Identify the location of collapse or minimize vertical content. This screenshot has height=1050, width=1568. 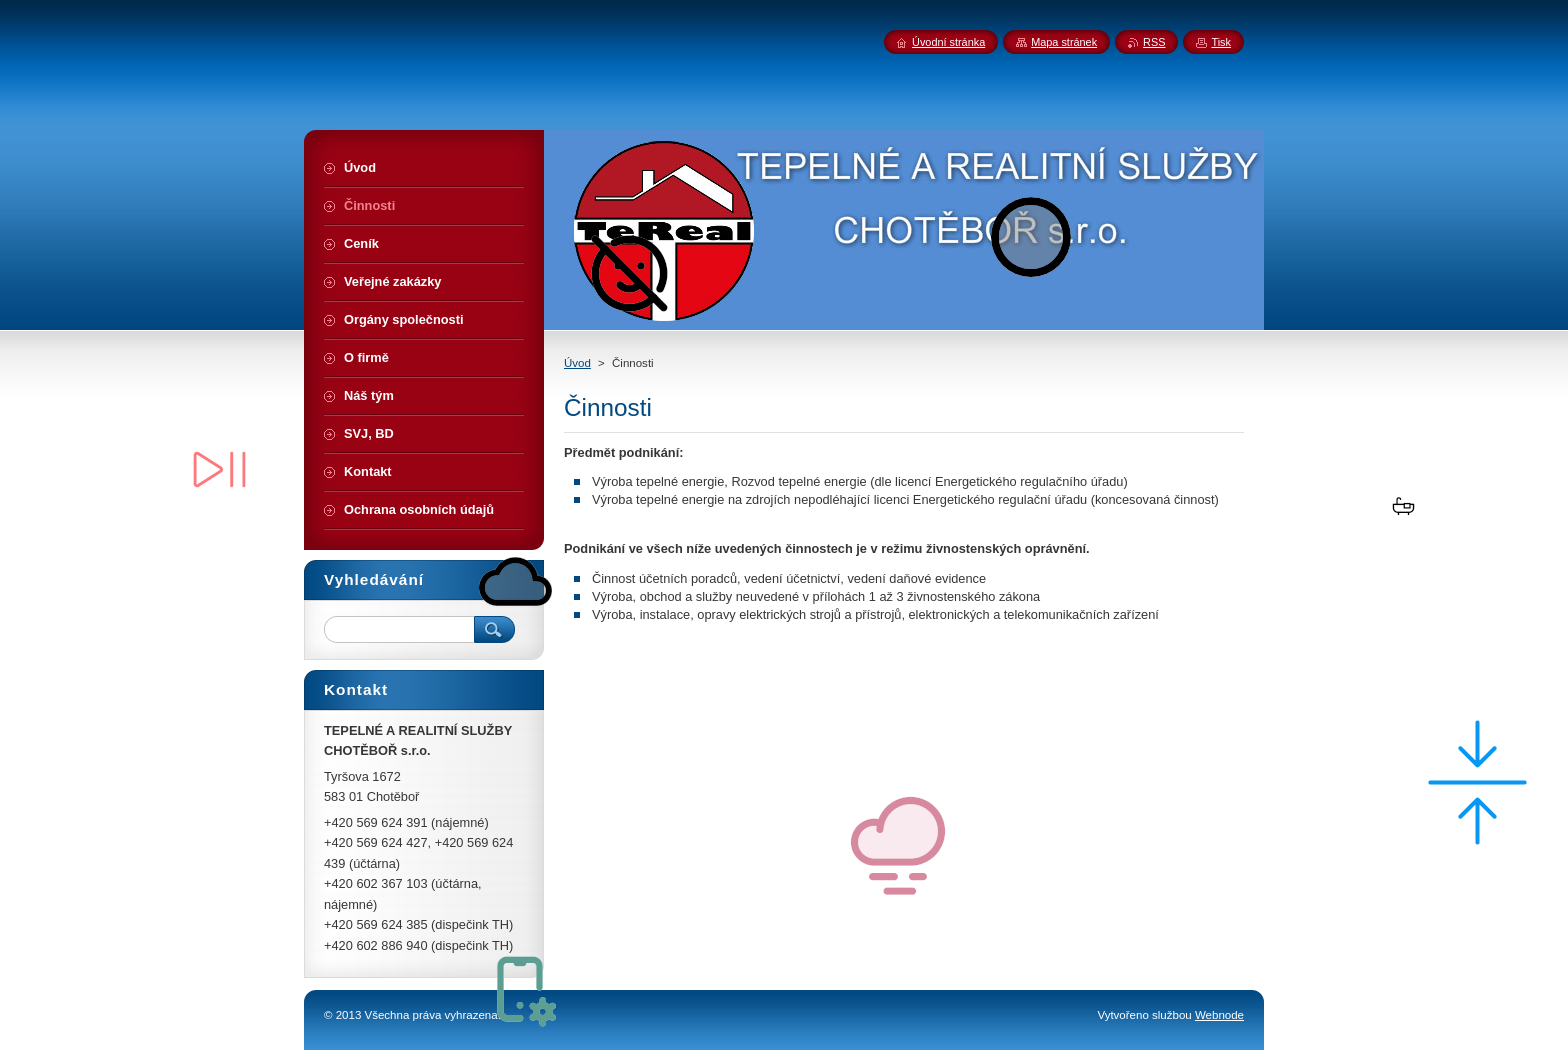
(1477, 782).